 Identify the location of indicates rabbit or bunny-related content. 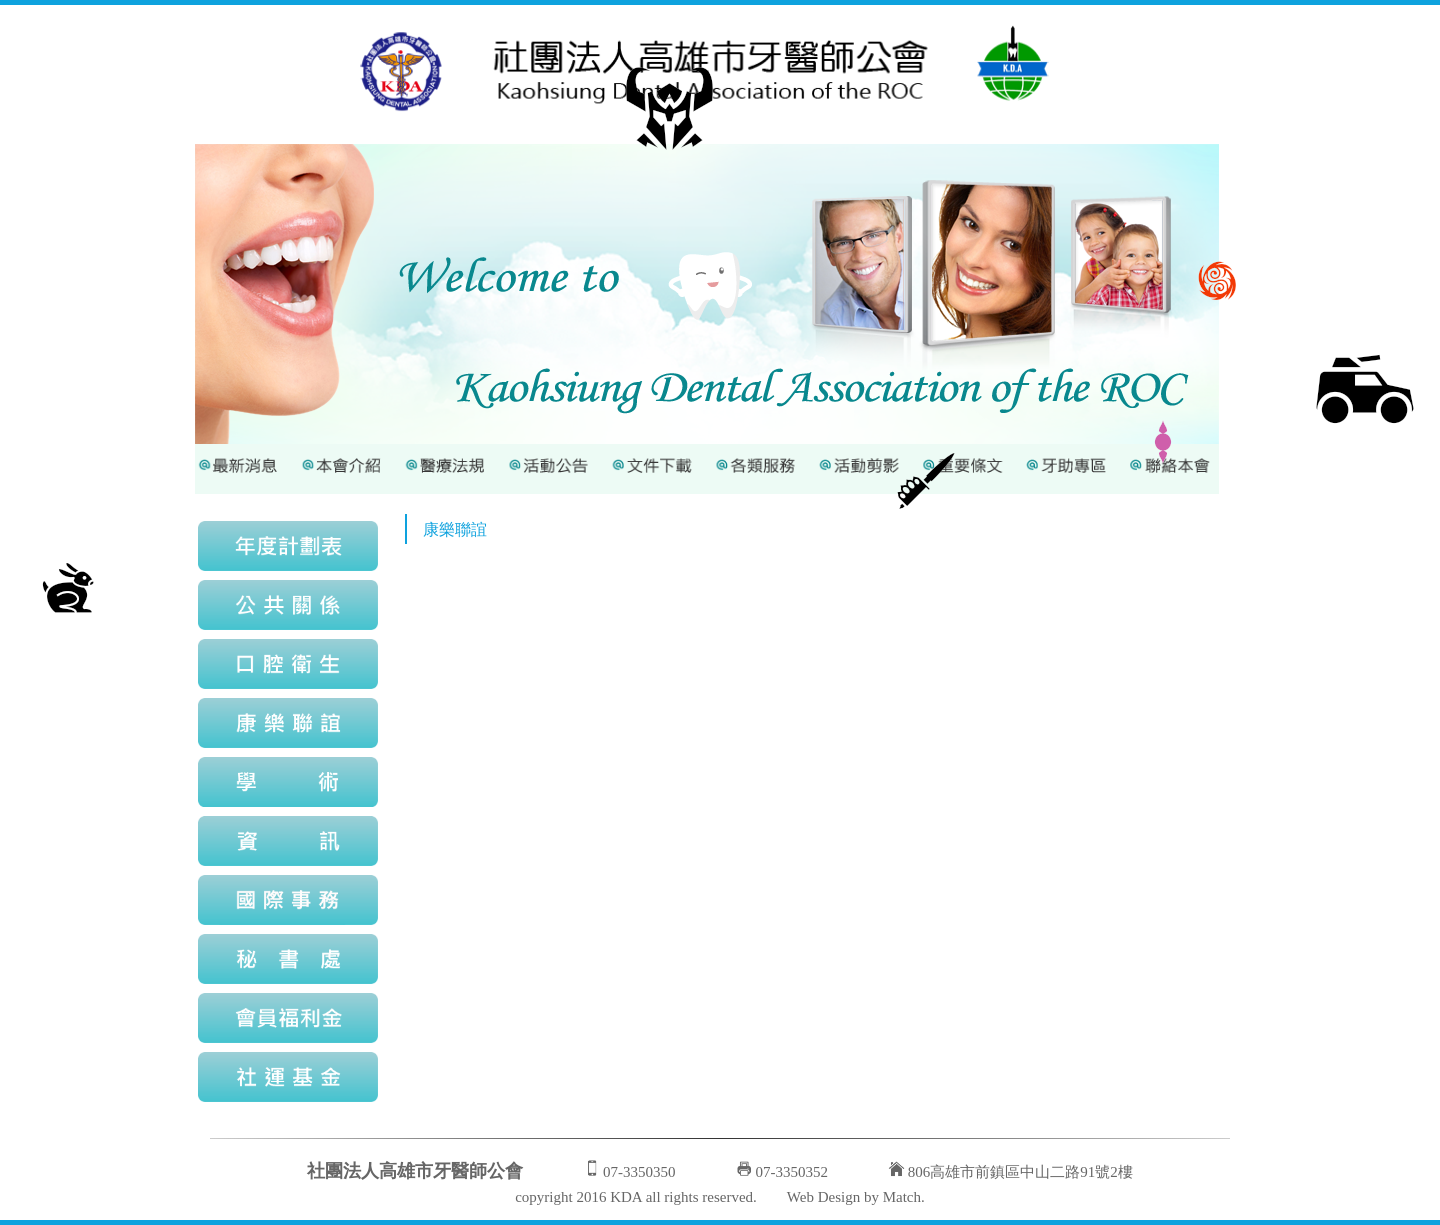
(68, 588).